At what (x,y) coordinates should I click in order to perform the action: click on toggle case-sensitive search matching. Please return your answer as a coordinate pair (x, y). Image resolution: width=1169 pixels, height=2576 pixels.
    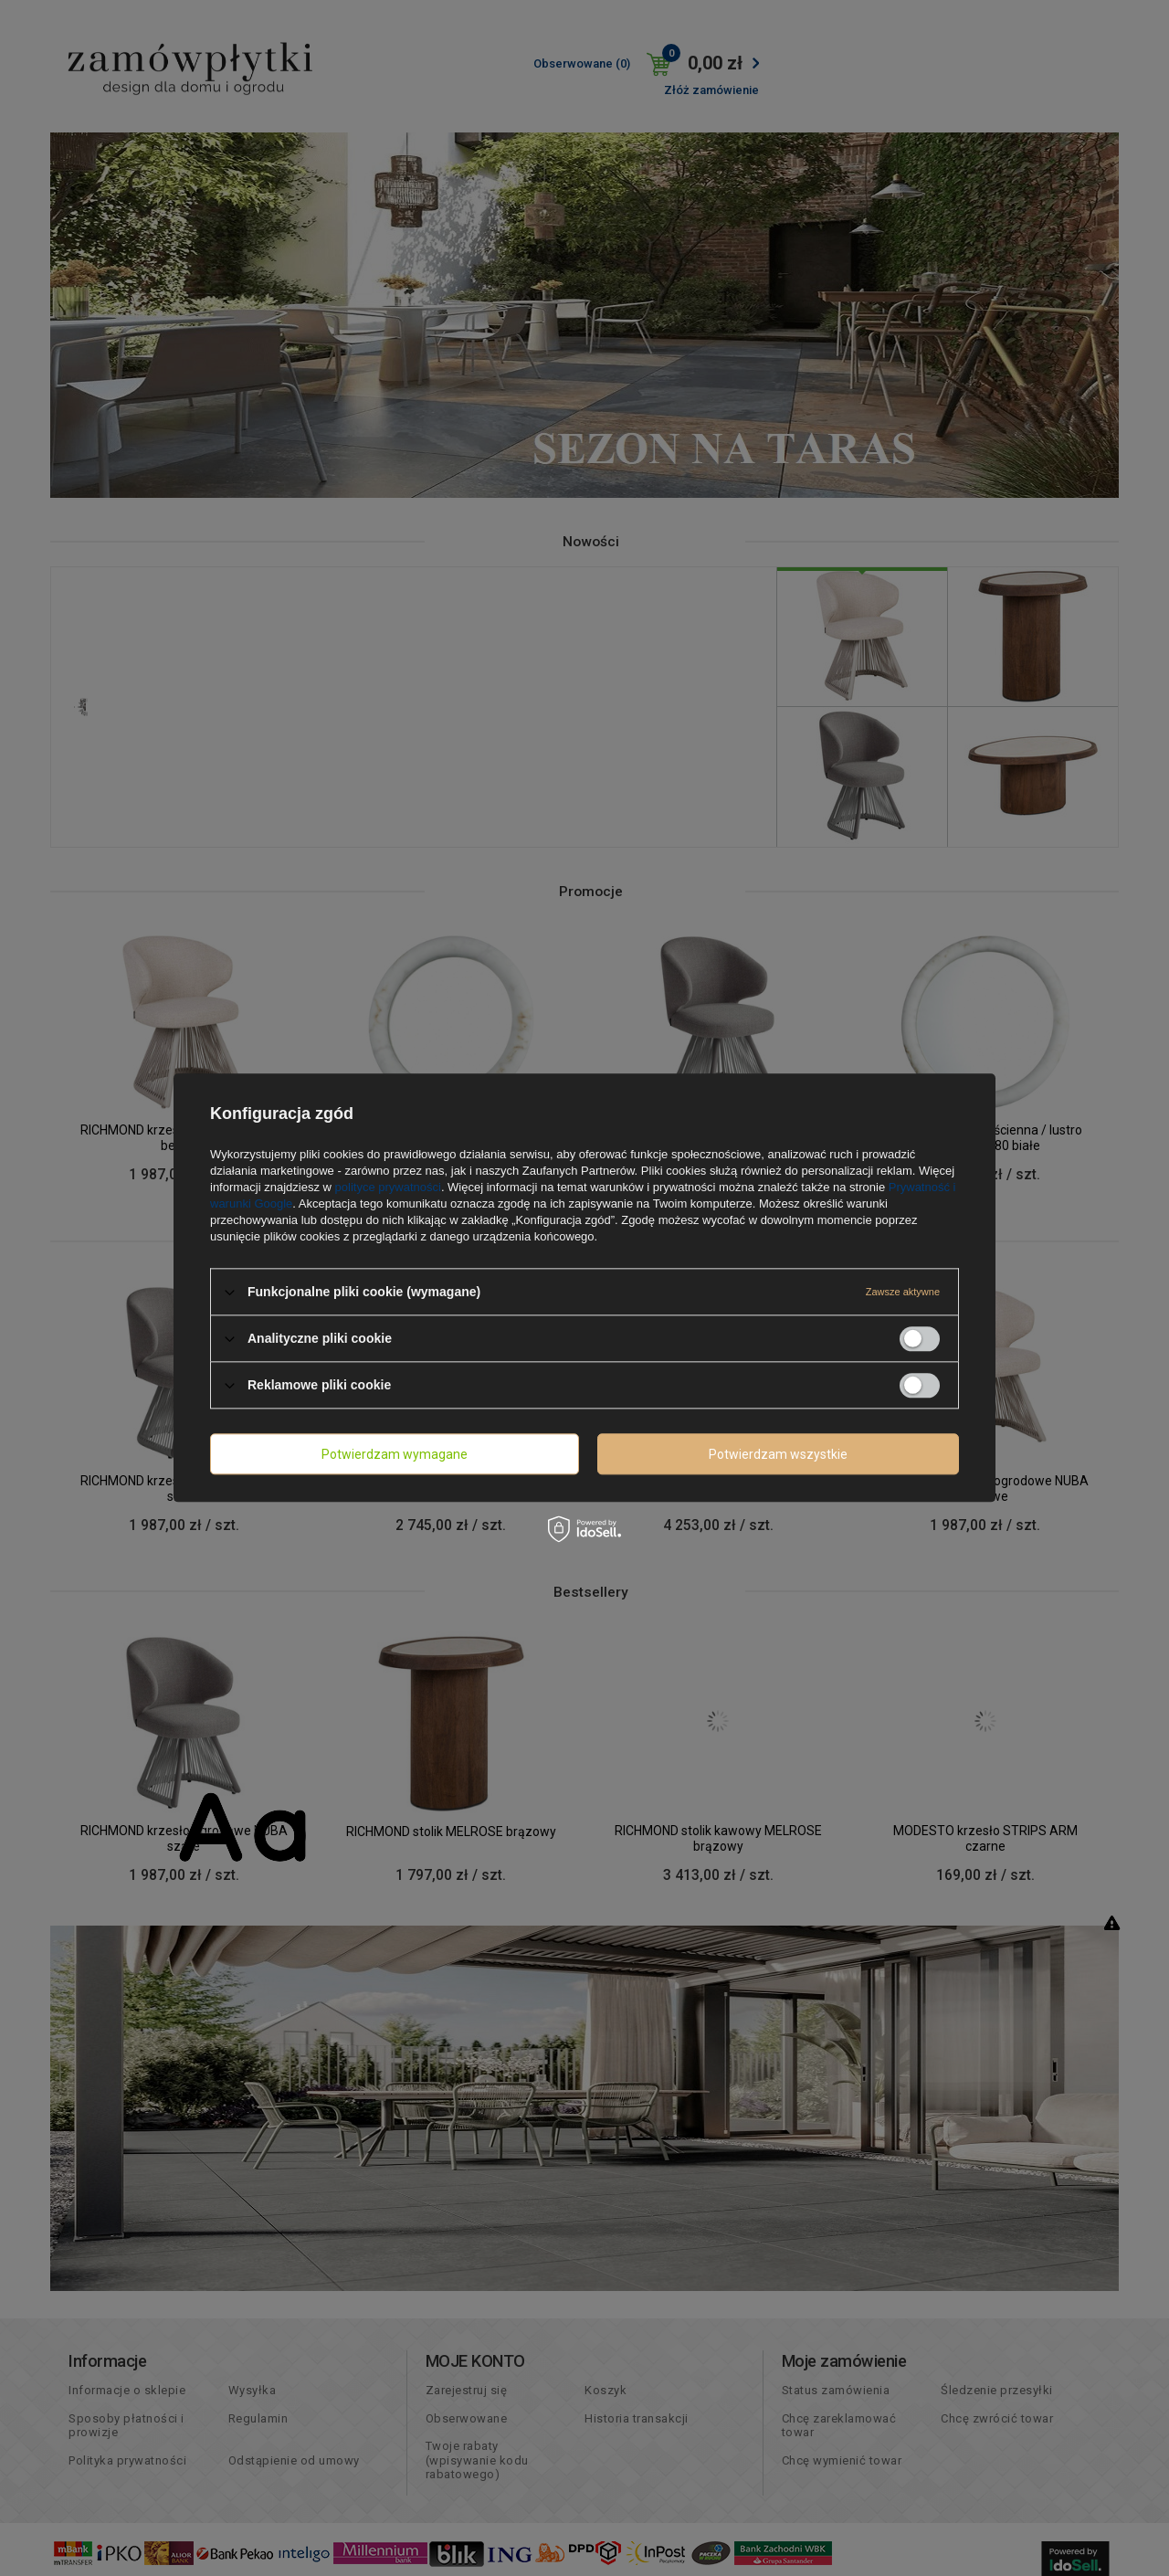
    Looking at the image, I should click on (242, 1832).